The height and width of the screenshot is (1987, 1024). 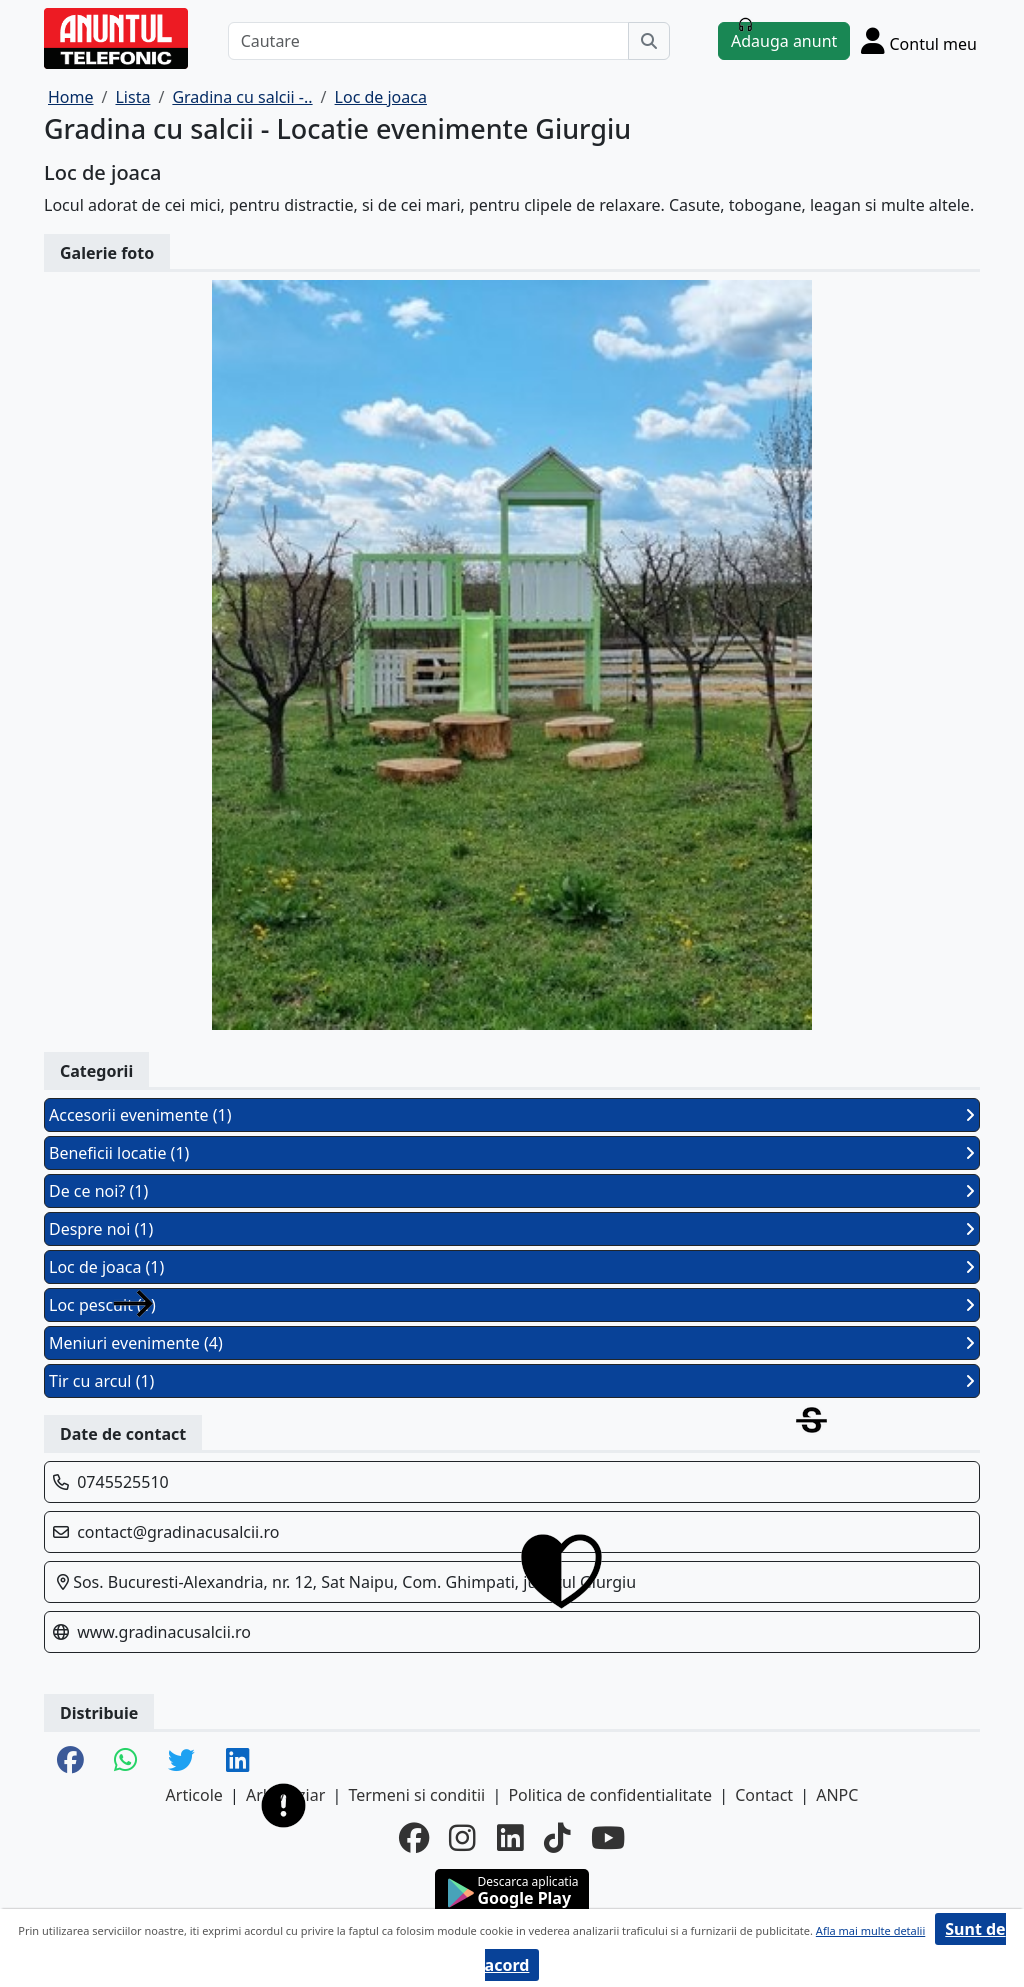 I want to click on access audio or voice support, so click(x=745, y=25).